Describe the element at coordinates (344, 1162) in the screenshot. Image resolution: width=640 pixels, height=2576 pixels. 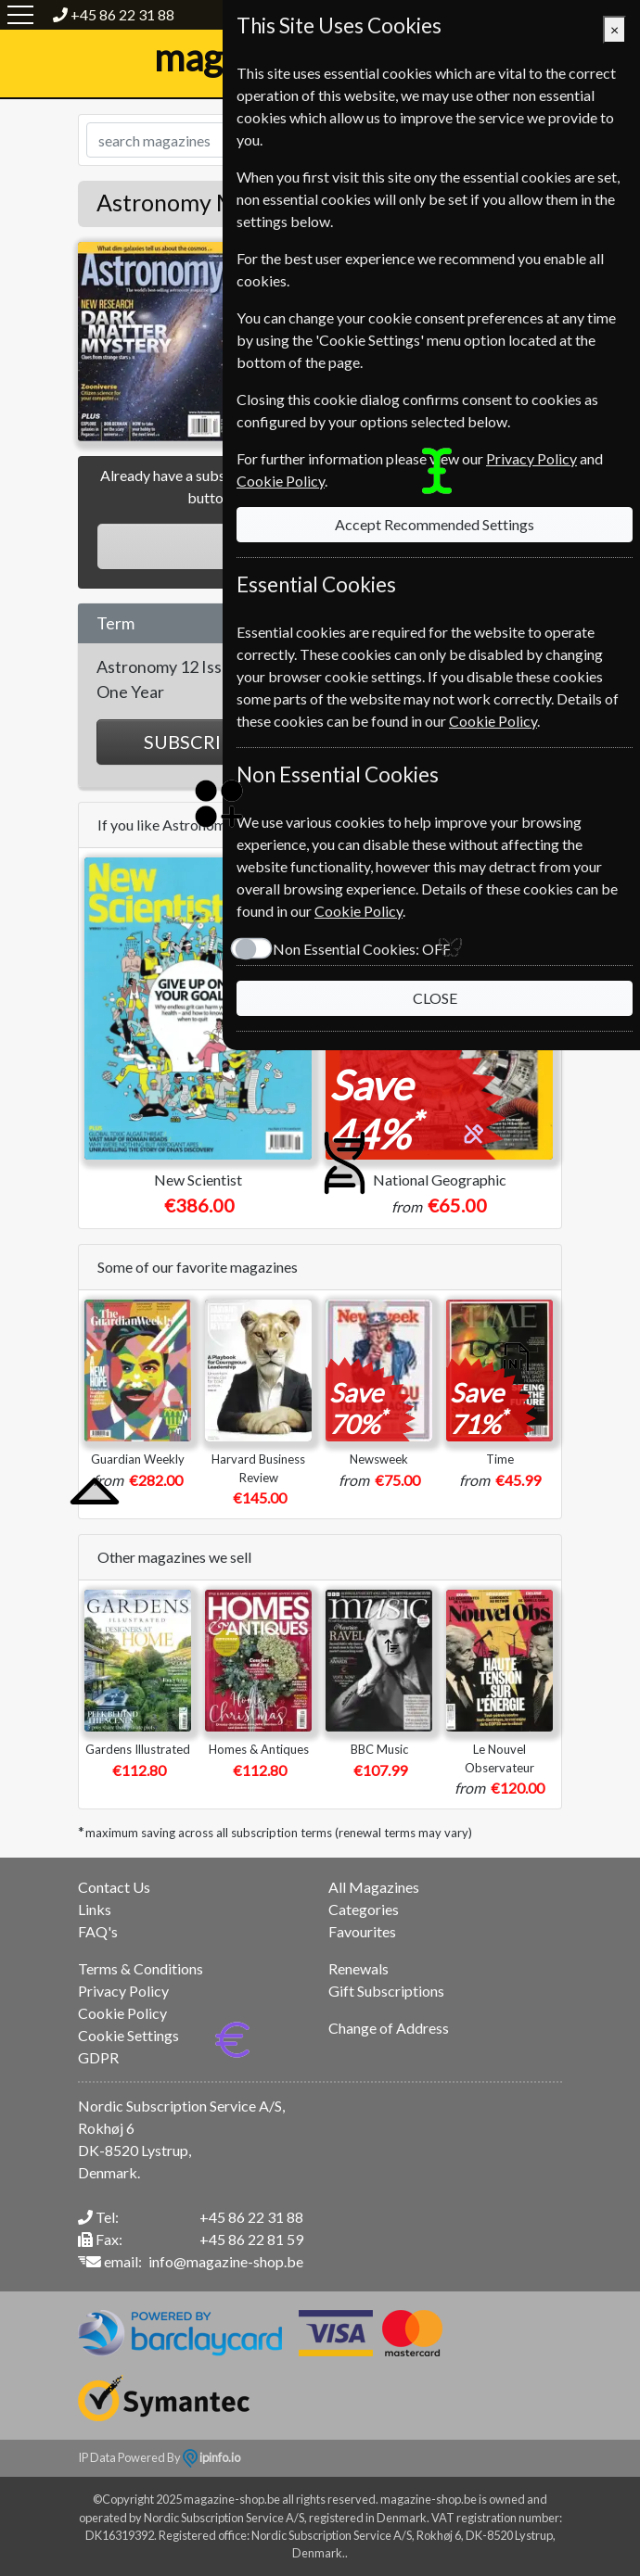
I see `access genetics or DNA-related features` at that location.